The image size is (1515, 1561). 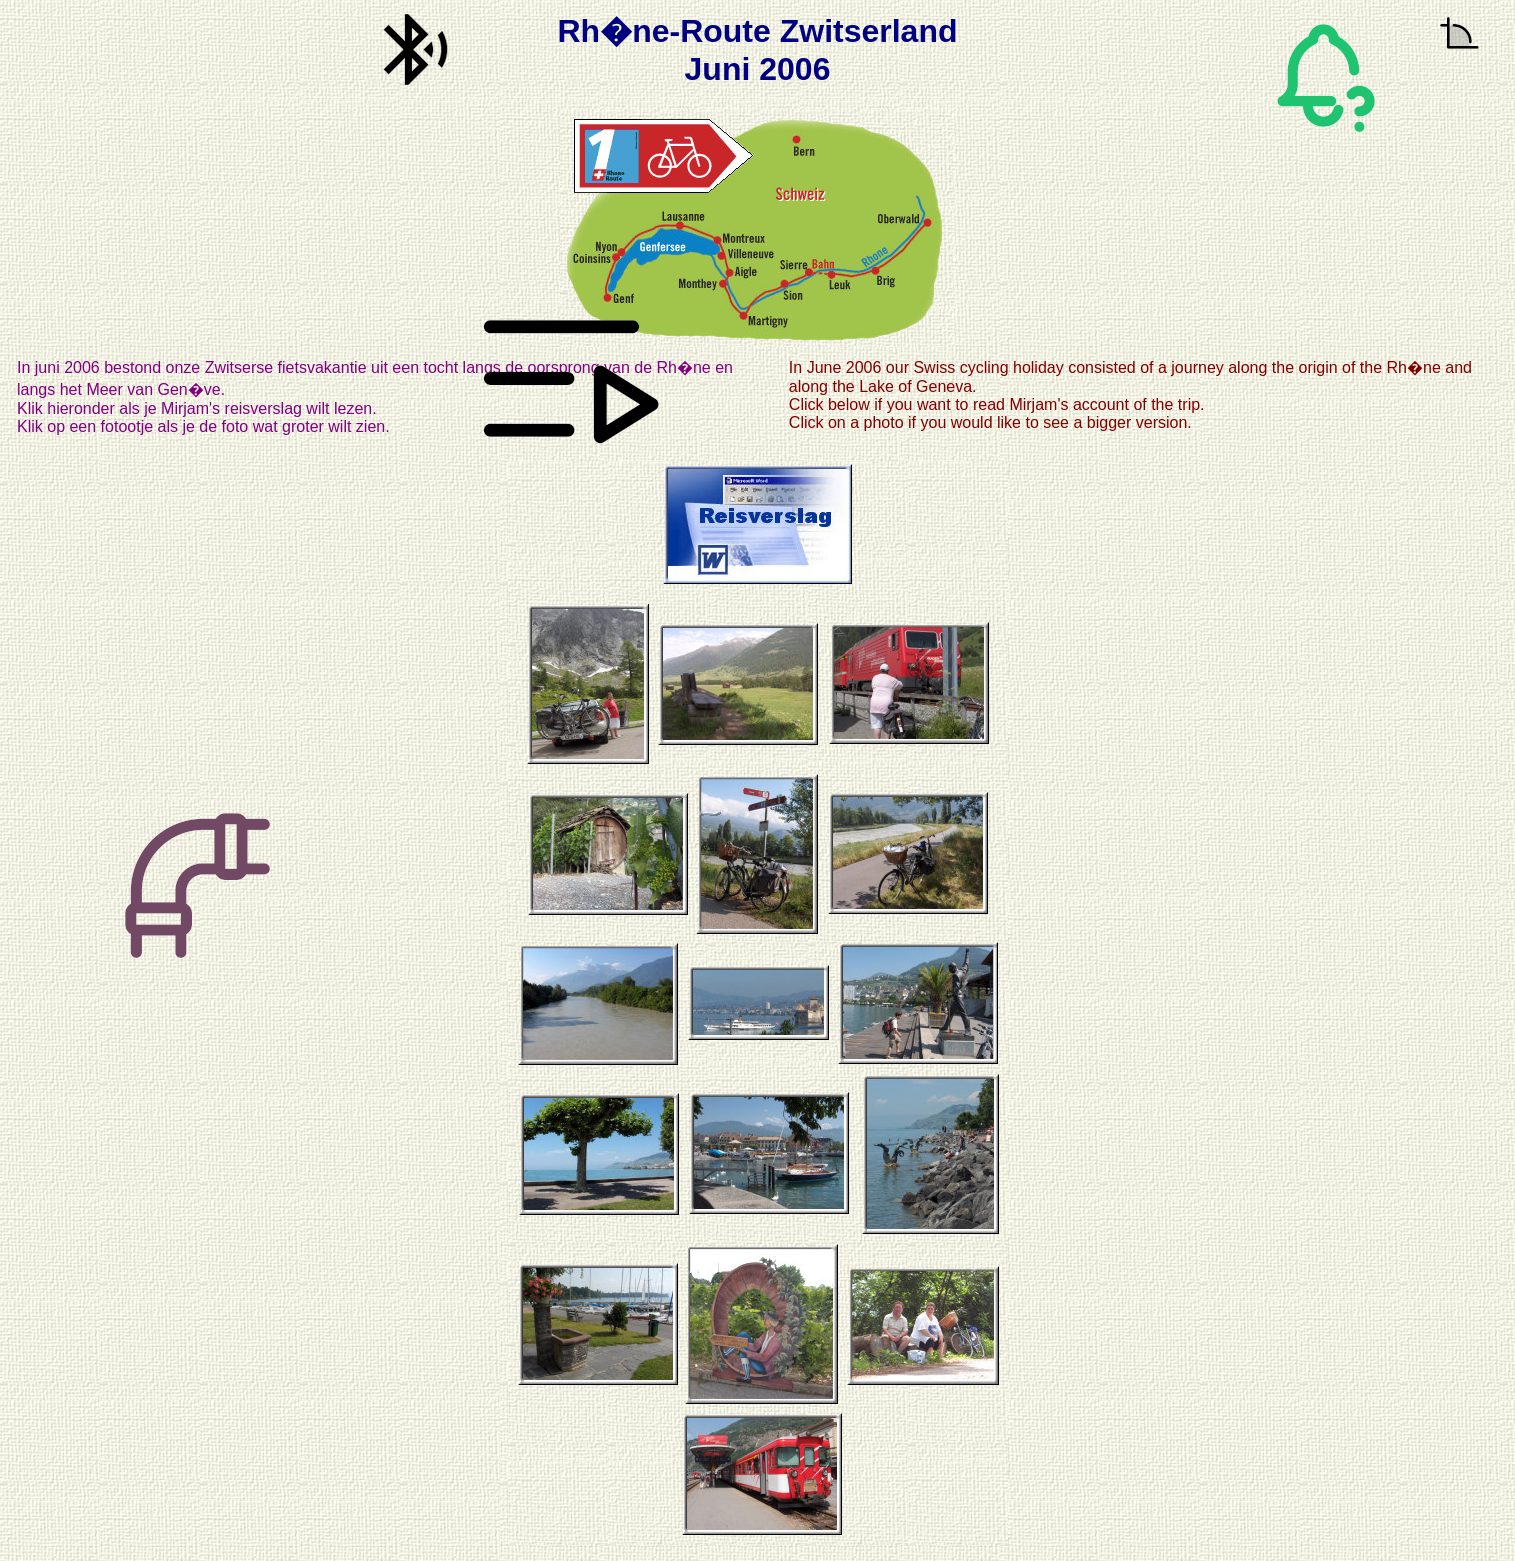 What do you see at coordinates (192, 880) in the screenshot?
I see `plumbing or pipe system settings` at bounding box center [192, 880].